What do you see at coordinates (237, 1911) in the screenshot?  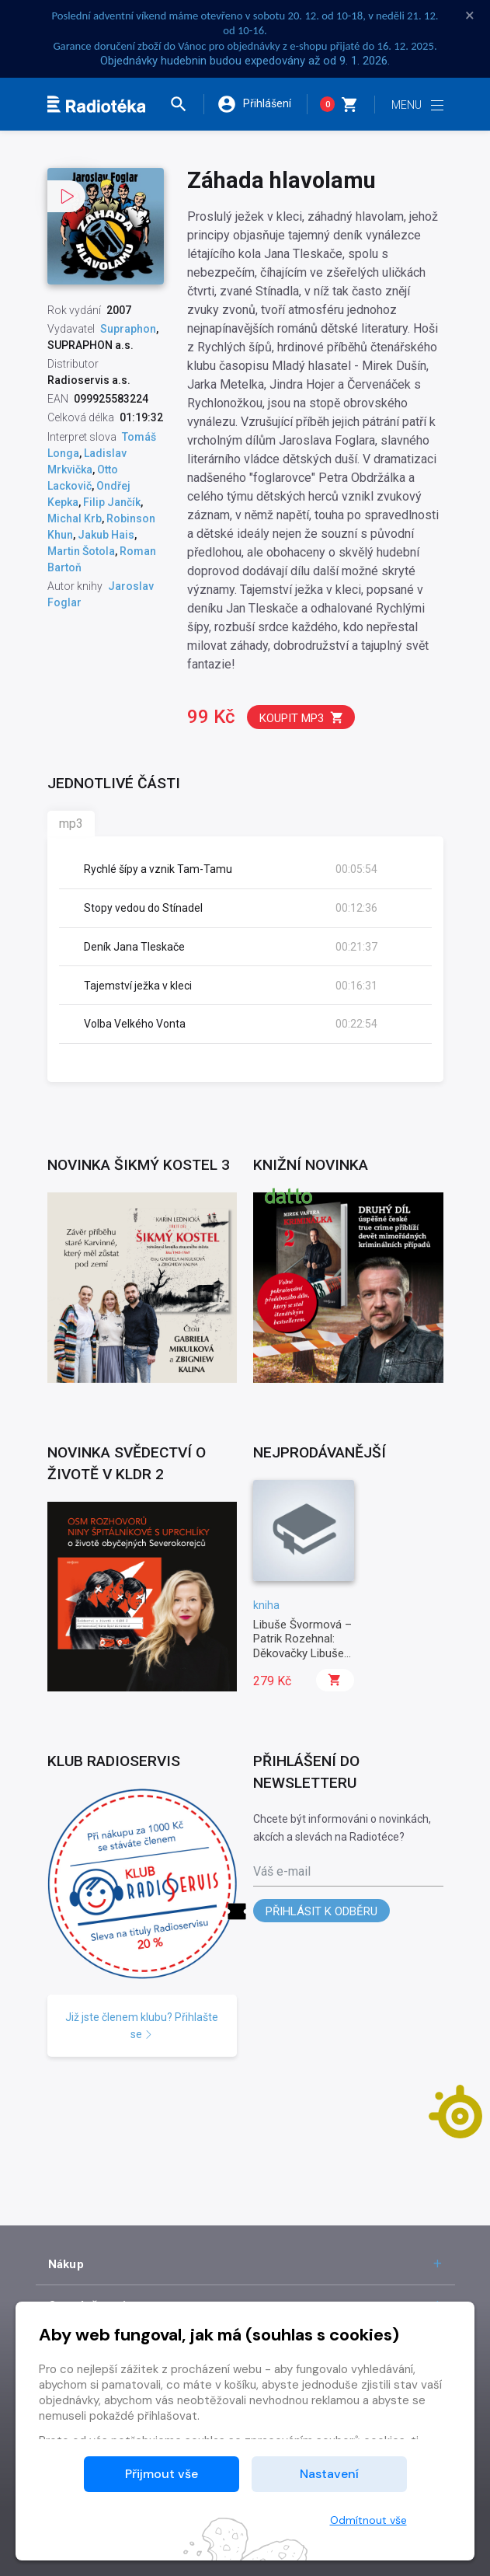 I see `view your tickets or passes` at bounding box center [237, 1911].